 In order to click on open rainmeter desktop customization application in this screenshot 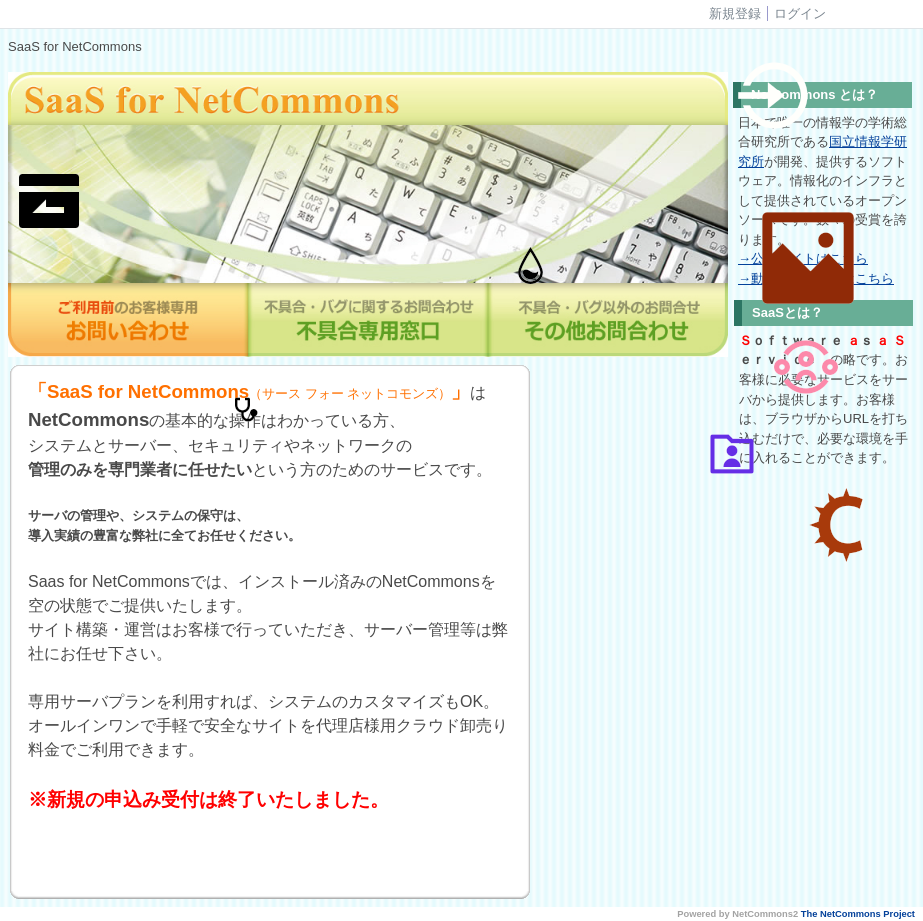, I will do `click(530, 265)`.